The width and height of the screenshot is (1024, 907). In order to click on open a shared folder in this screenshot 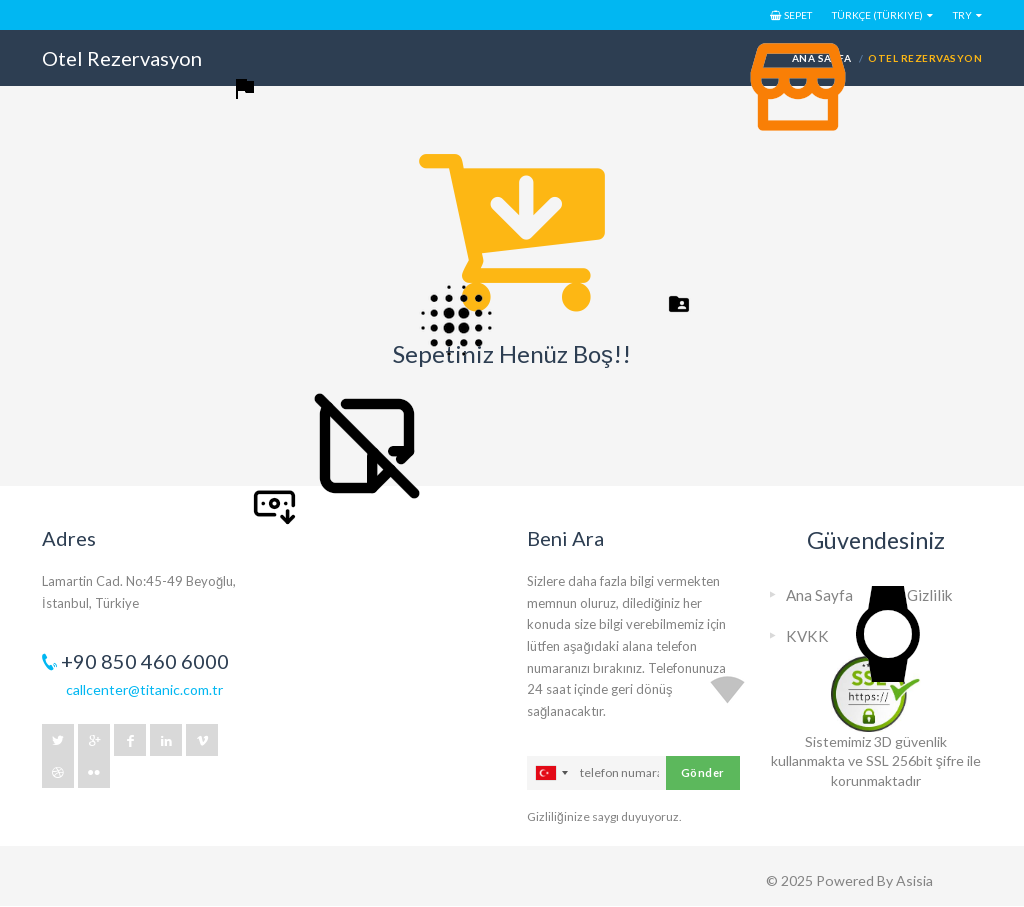, I will do `click(679, 304)`.